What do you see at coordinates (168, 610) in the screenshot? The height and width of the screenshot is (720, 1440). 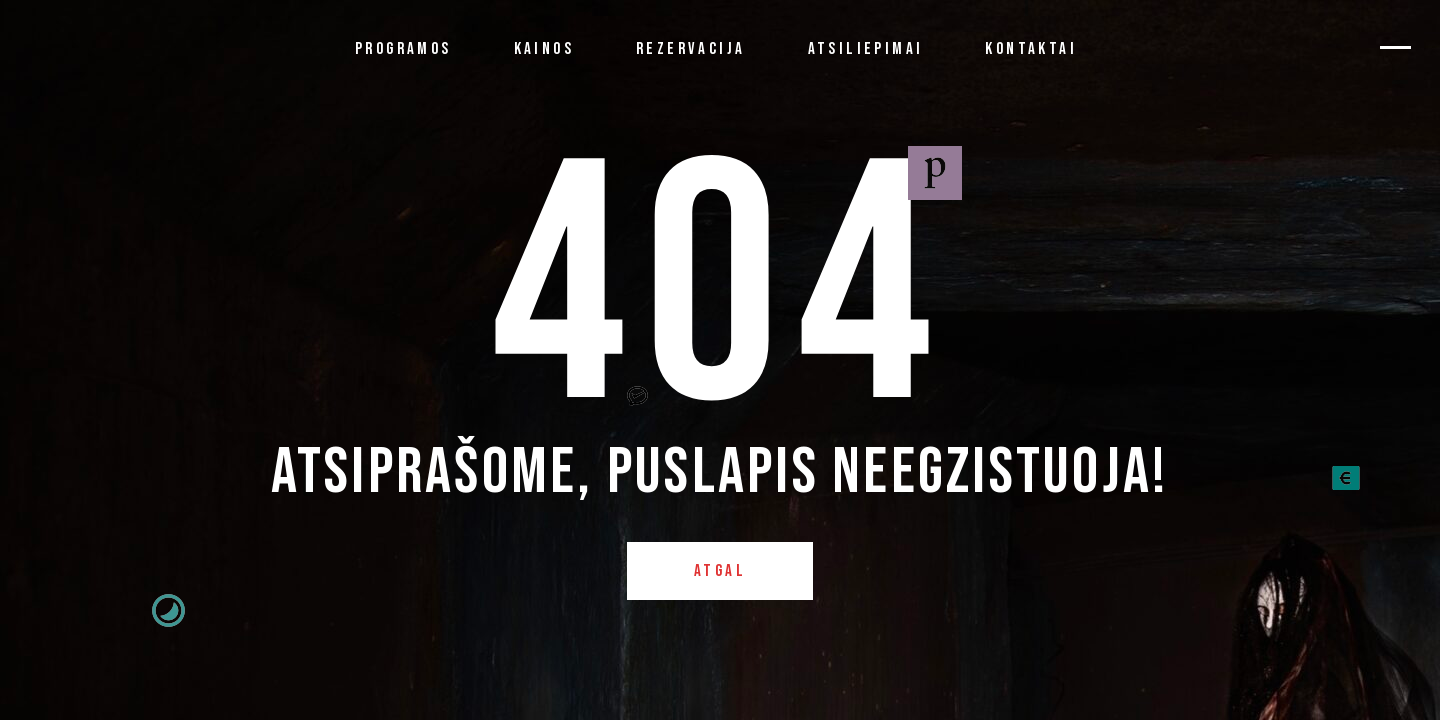 I see `adjust display contrast settings` at bounding box center [168, 610].